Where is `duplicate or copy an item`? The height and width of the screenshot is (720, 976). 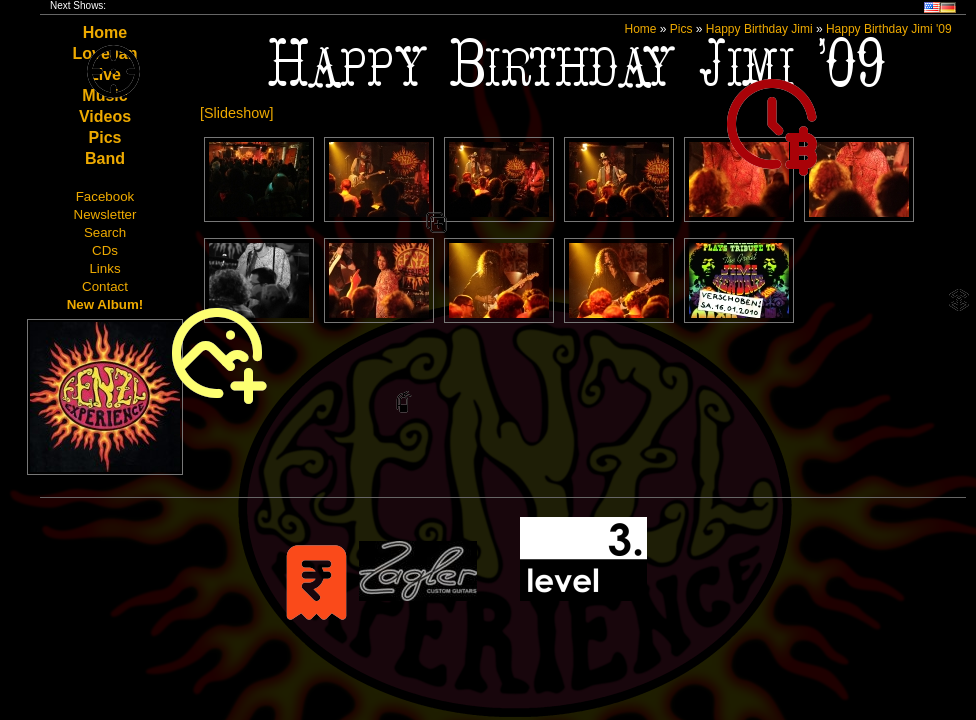 duplicate or copy an item is located at coordinates (436, 222).